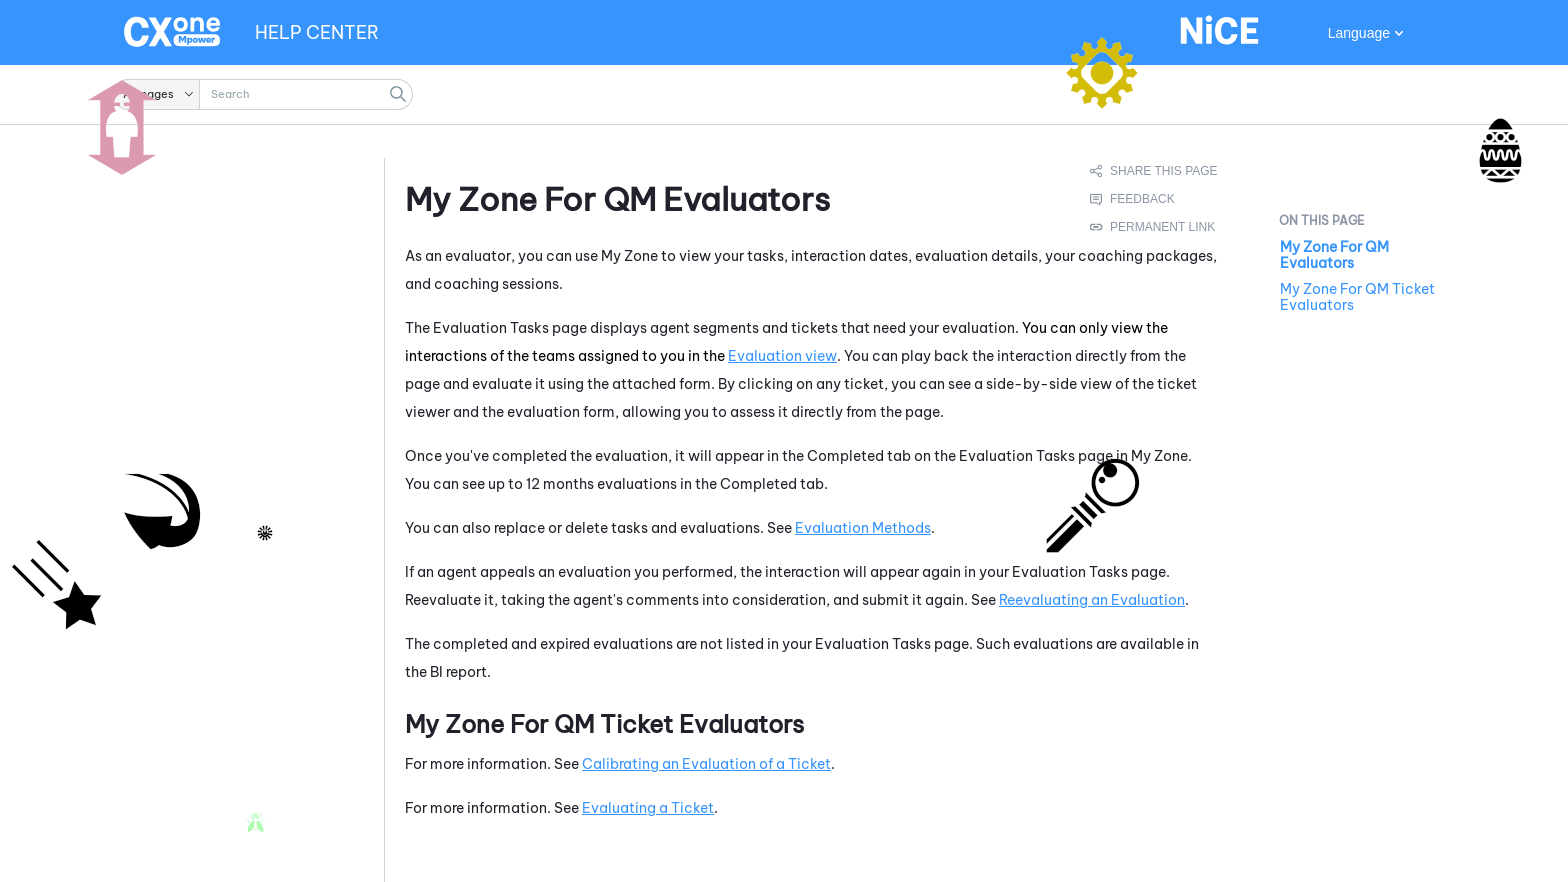 This screenshot has width=1568, height=882. Describe the element at coordinates (121, 126) in the screenshot. I see `elevator or lift access point` at that location.